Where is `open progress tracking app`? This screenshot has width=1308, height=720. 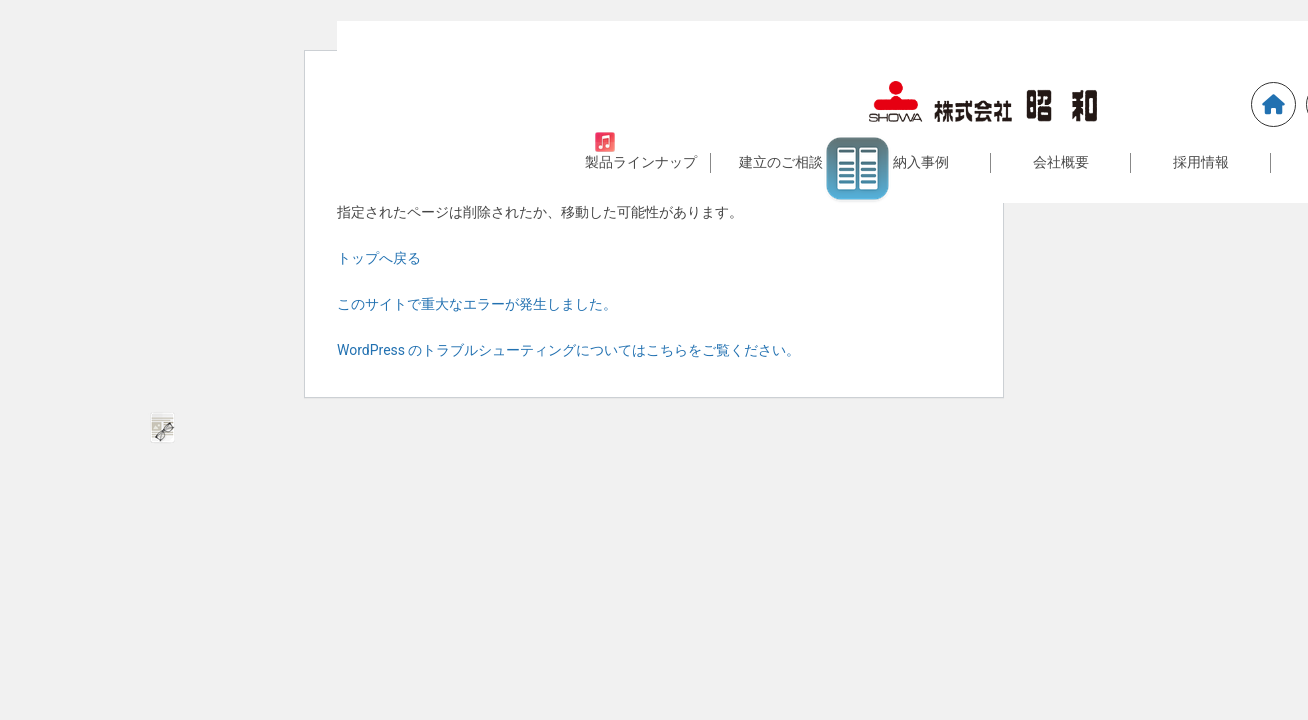 open progress tracking app is located at coordinates (857, 168).